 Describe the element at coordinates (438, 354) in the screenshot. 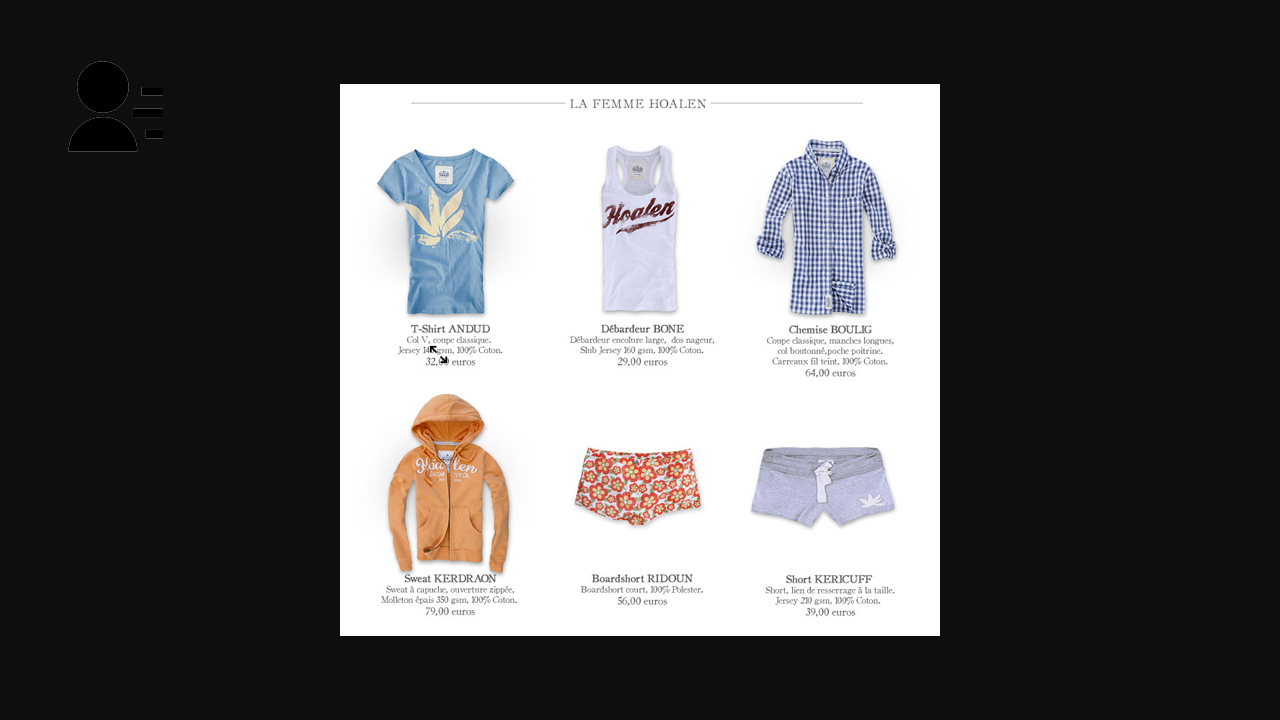

I see `expand content to full screen` at that location.